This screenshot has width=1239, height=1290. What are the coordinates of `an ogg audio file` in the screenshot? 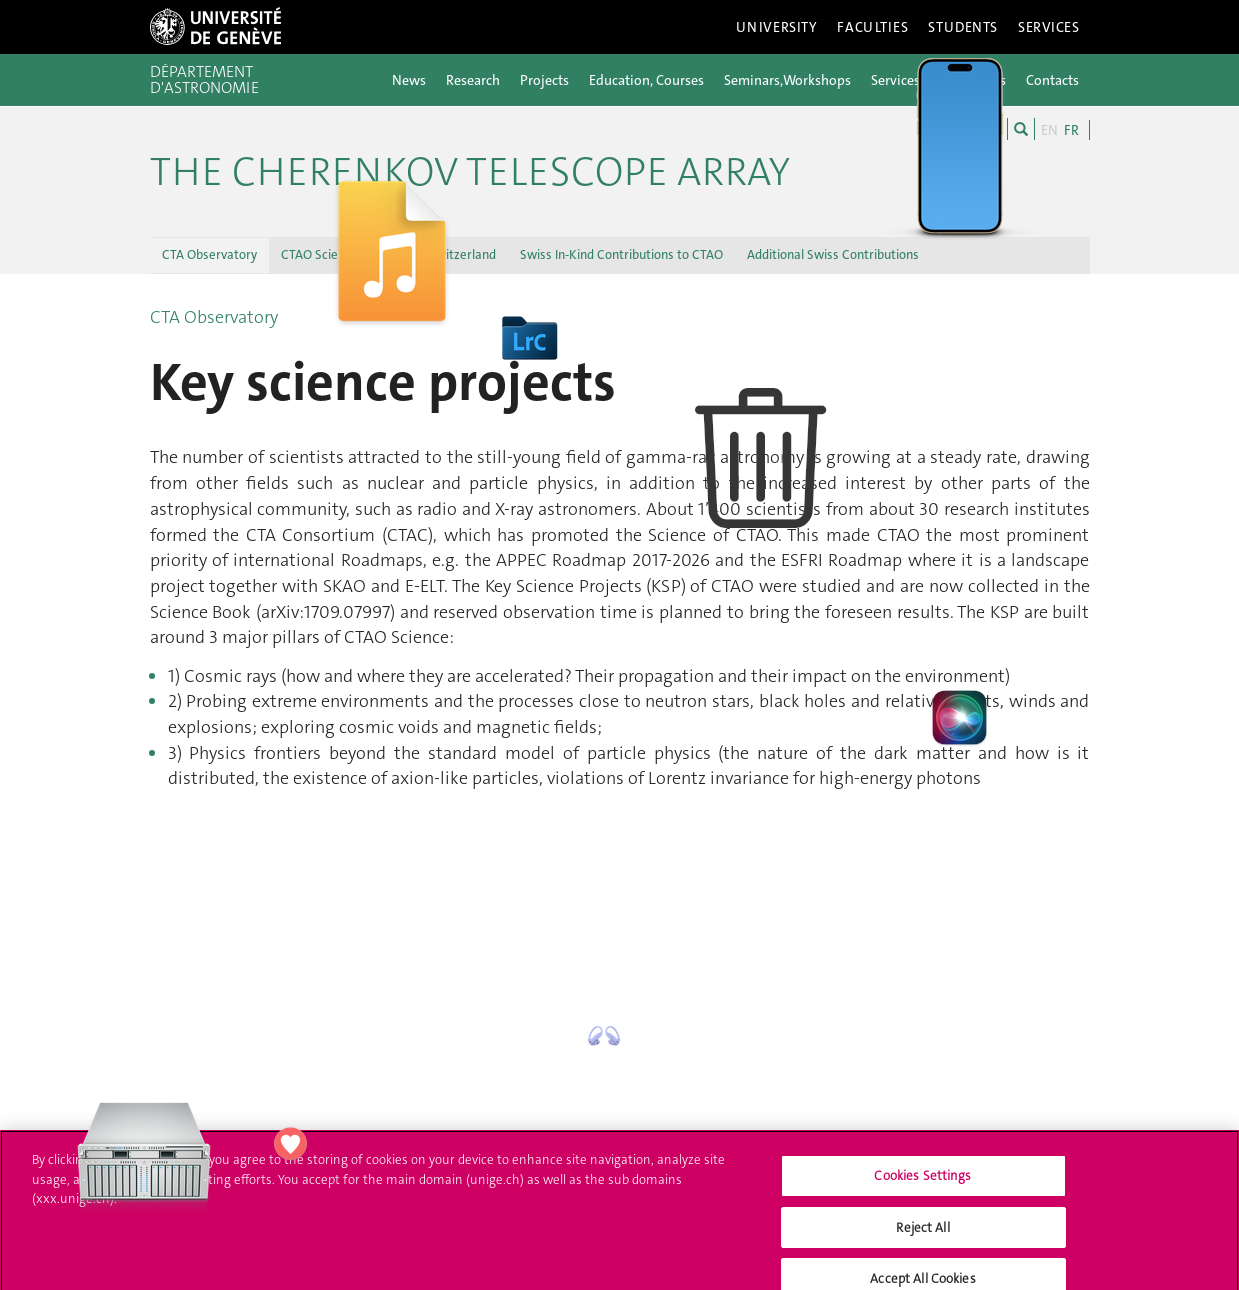 It's located at (392, 251).